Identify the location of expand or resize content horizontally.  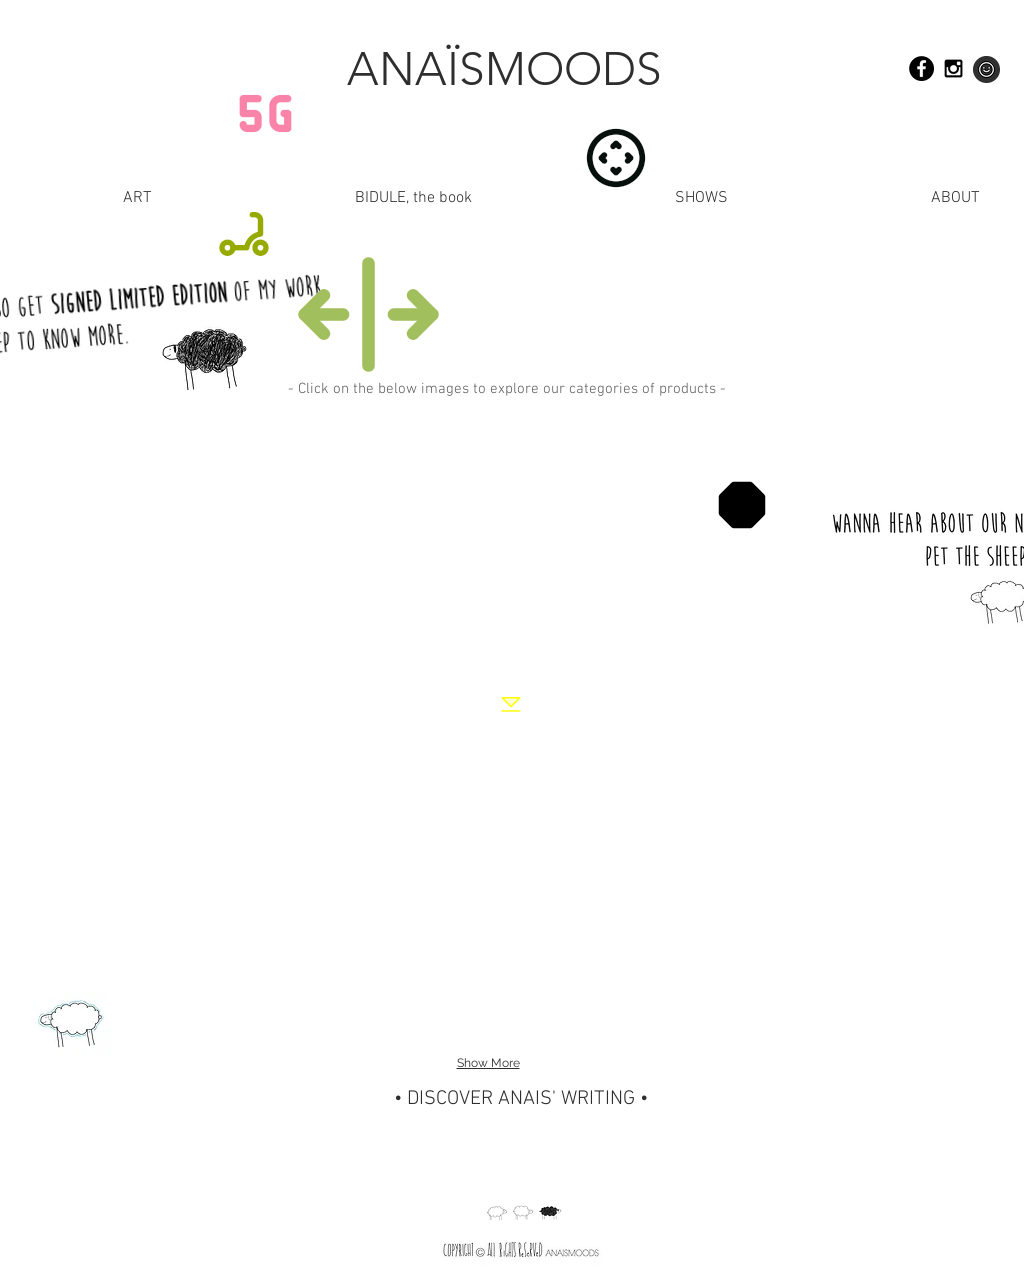
(368, 314).